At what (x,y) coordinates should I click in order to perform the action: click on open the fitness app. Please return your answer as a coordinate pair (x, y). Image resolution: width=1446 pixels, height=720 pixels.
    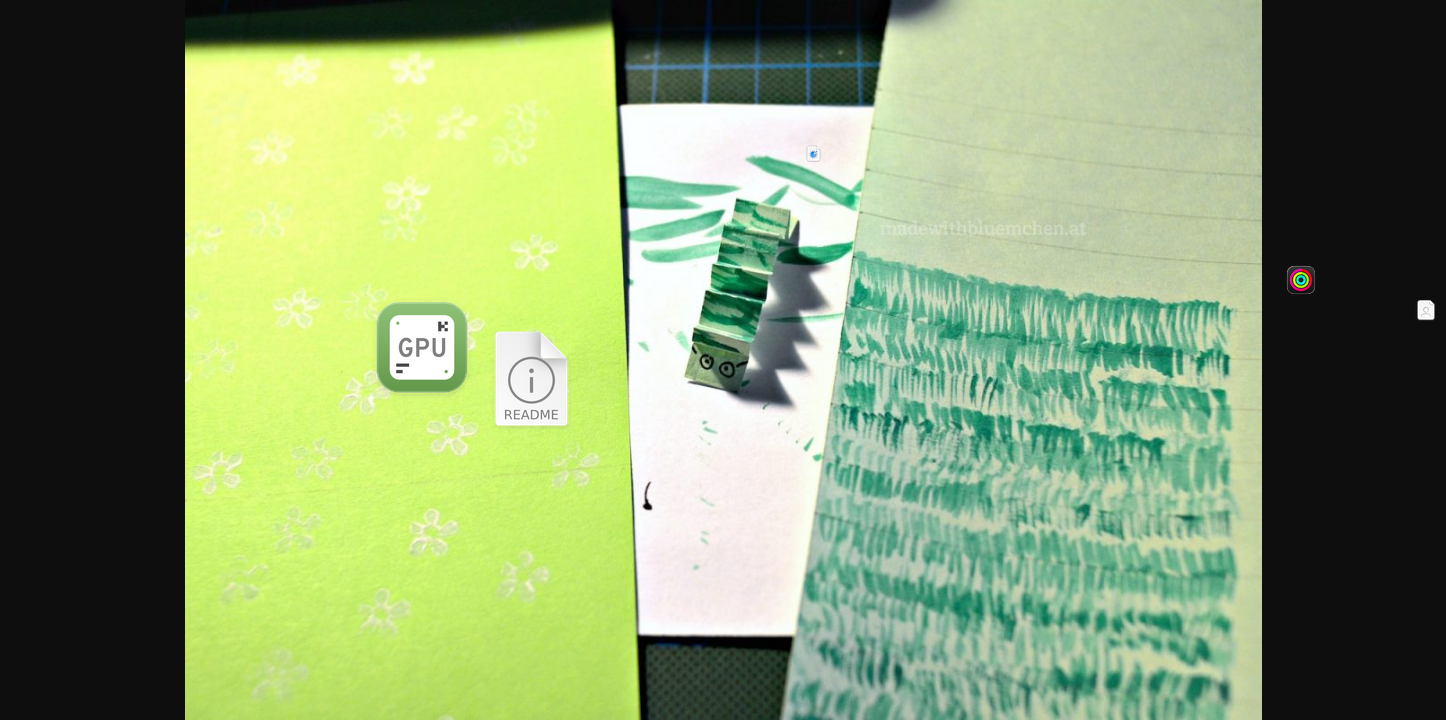
    Looking at the image, I should click on (1301, 280).